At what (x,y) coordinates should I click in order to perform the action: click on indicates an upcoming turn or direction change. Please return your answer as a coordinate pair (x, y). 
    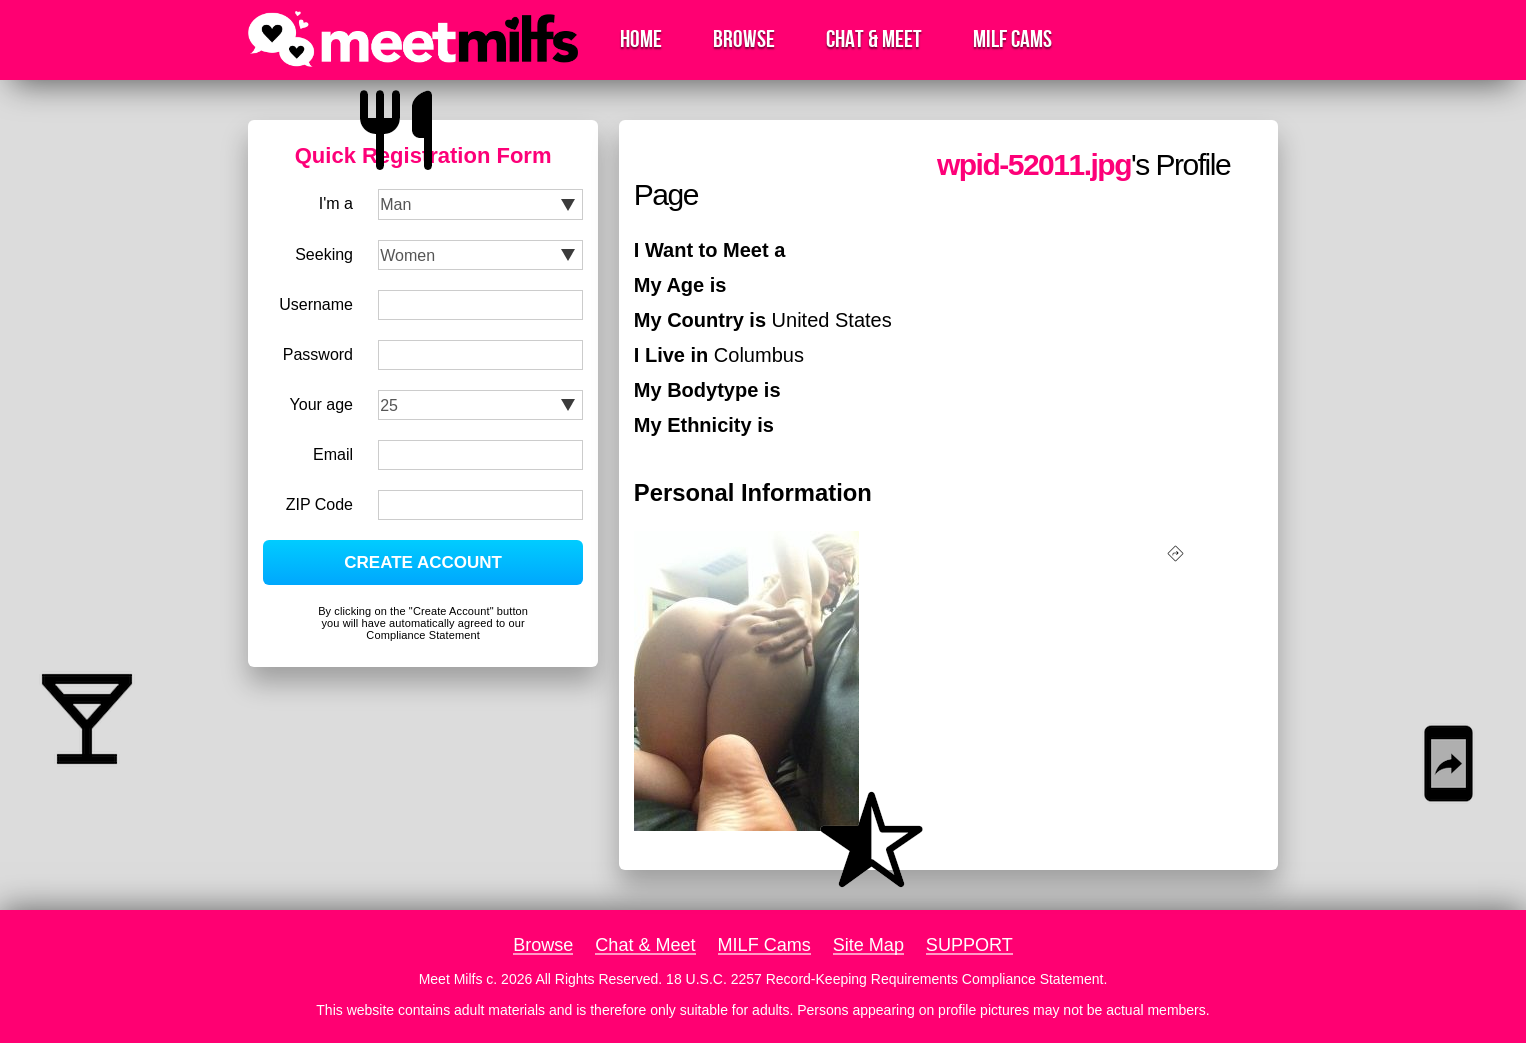
    Looking at the image, I should click on (1175, 553).